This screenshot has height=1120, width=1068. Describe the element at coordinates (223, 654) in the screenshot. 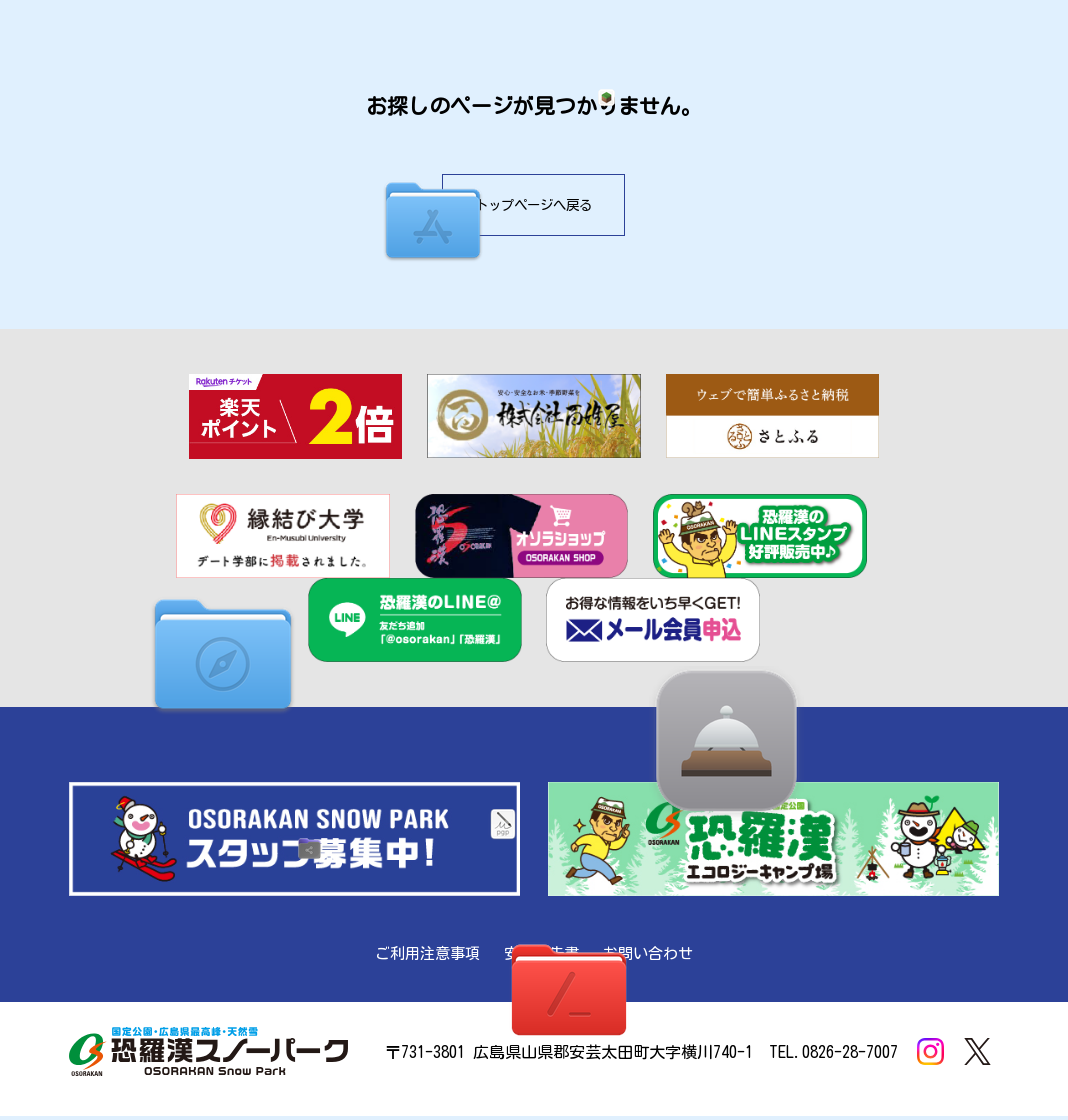

I see `open web browser bookmarks folder` at that location.